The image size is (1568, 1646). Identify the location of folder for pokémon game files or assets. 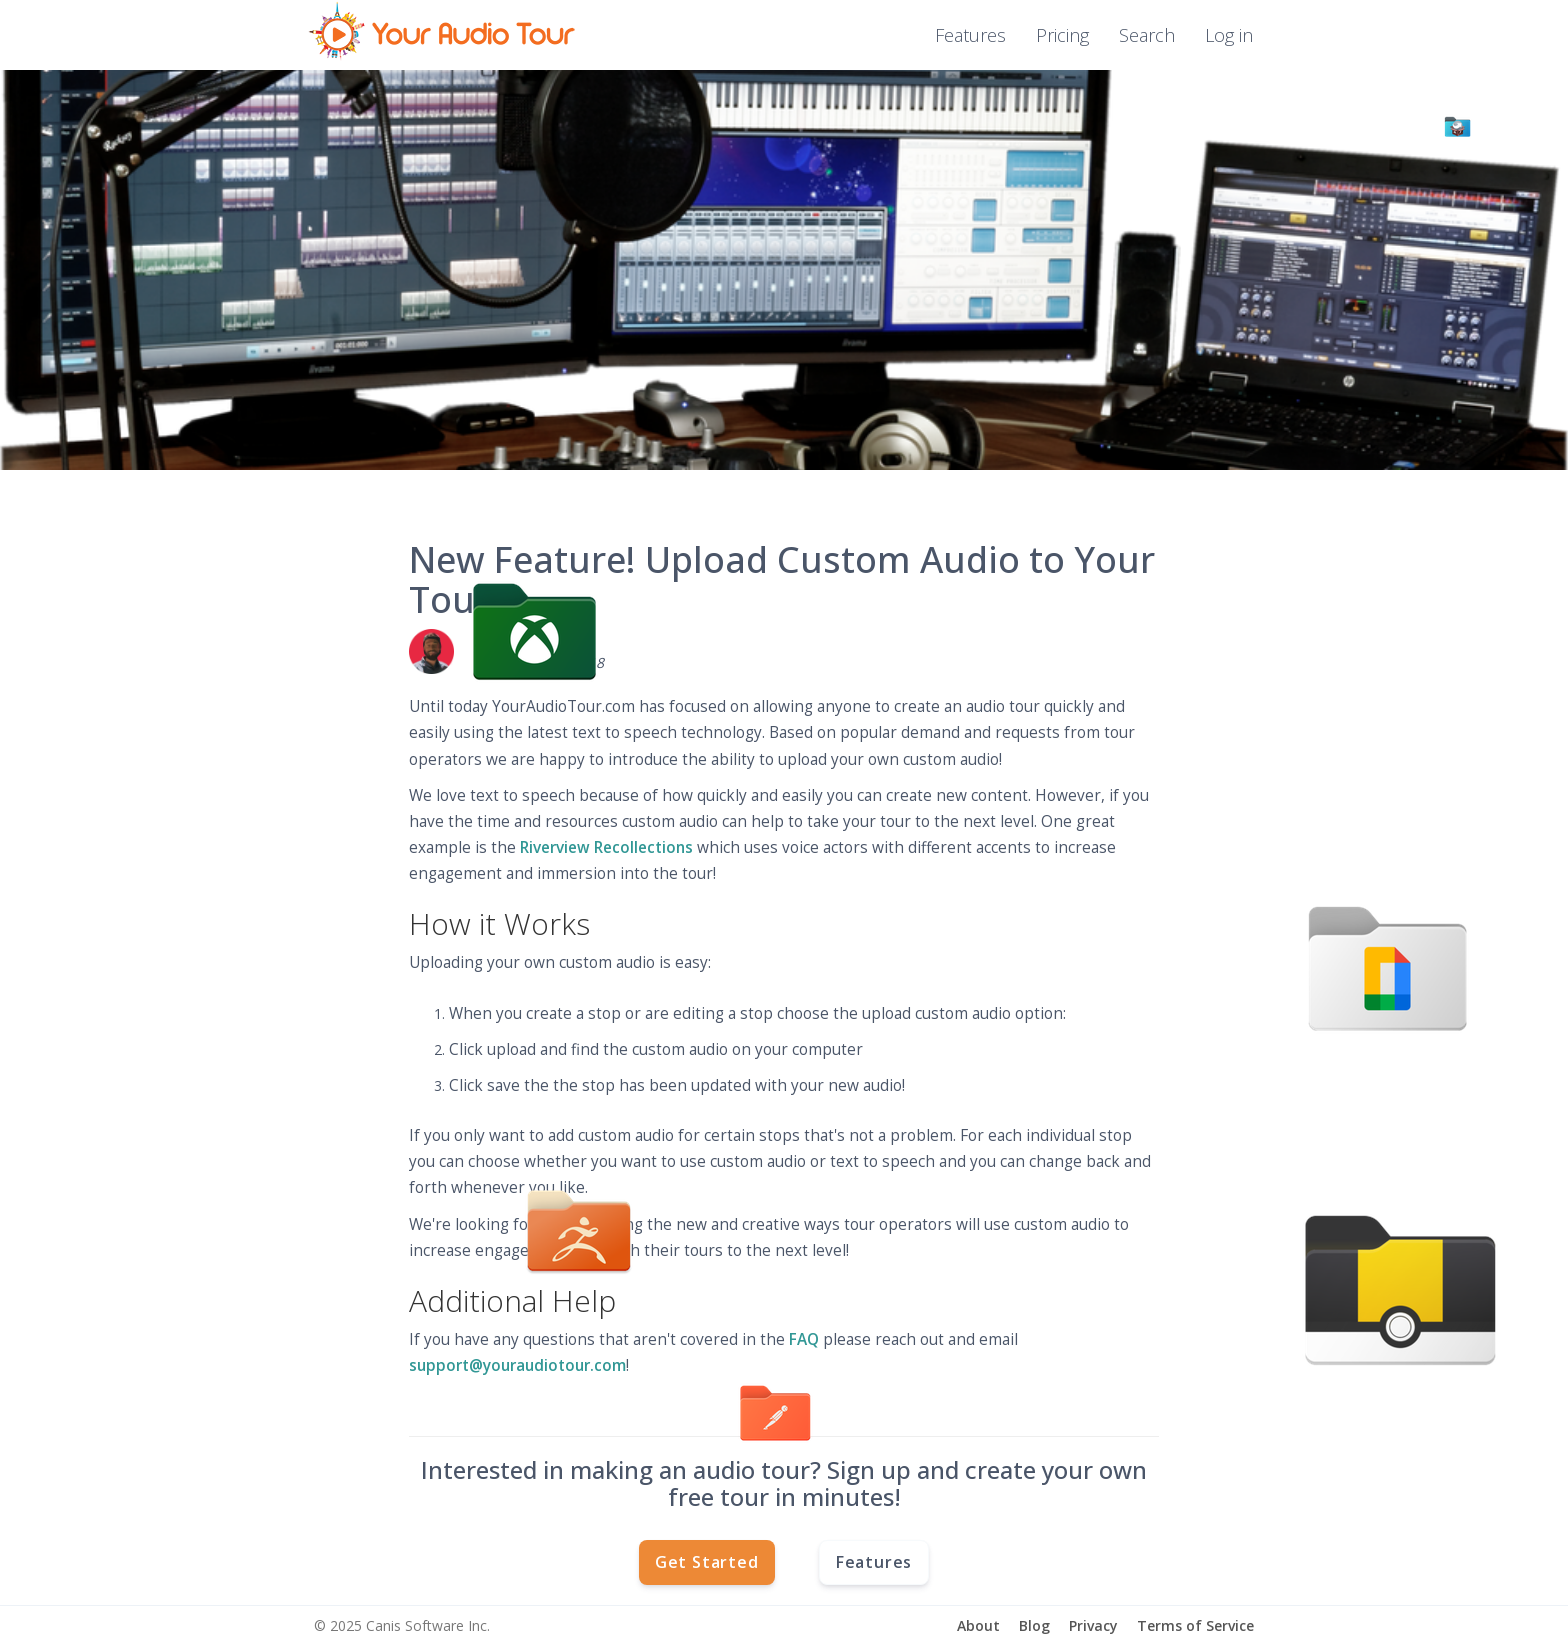
(1399, 1295).